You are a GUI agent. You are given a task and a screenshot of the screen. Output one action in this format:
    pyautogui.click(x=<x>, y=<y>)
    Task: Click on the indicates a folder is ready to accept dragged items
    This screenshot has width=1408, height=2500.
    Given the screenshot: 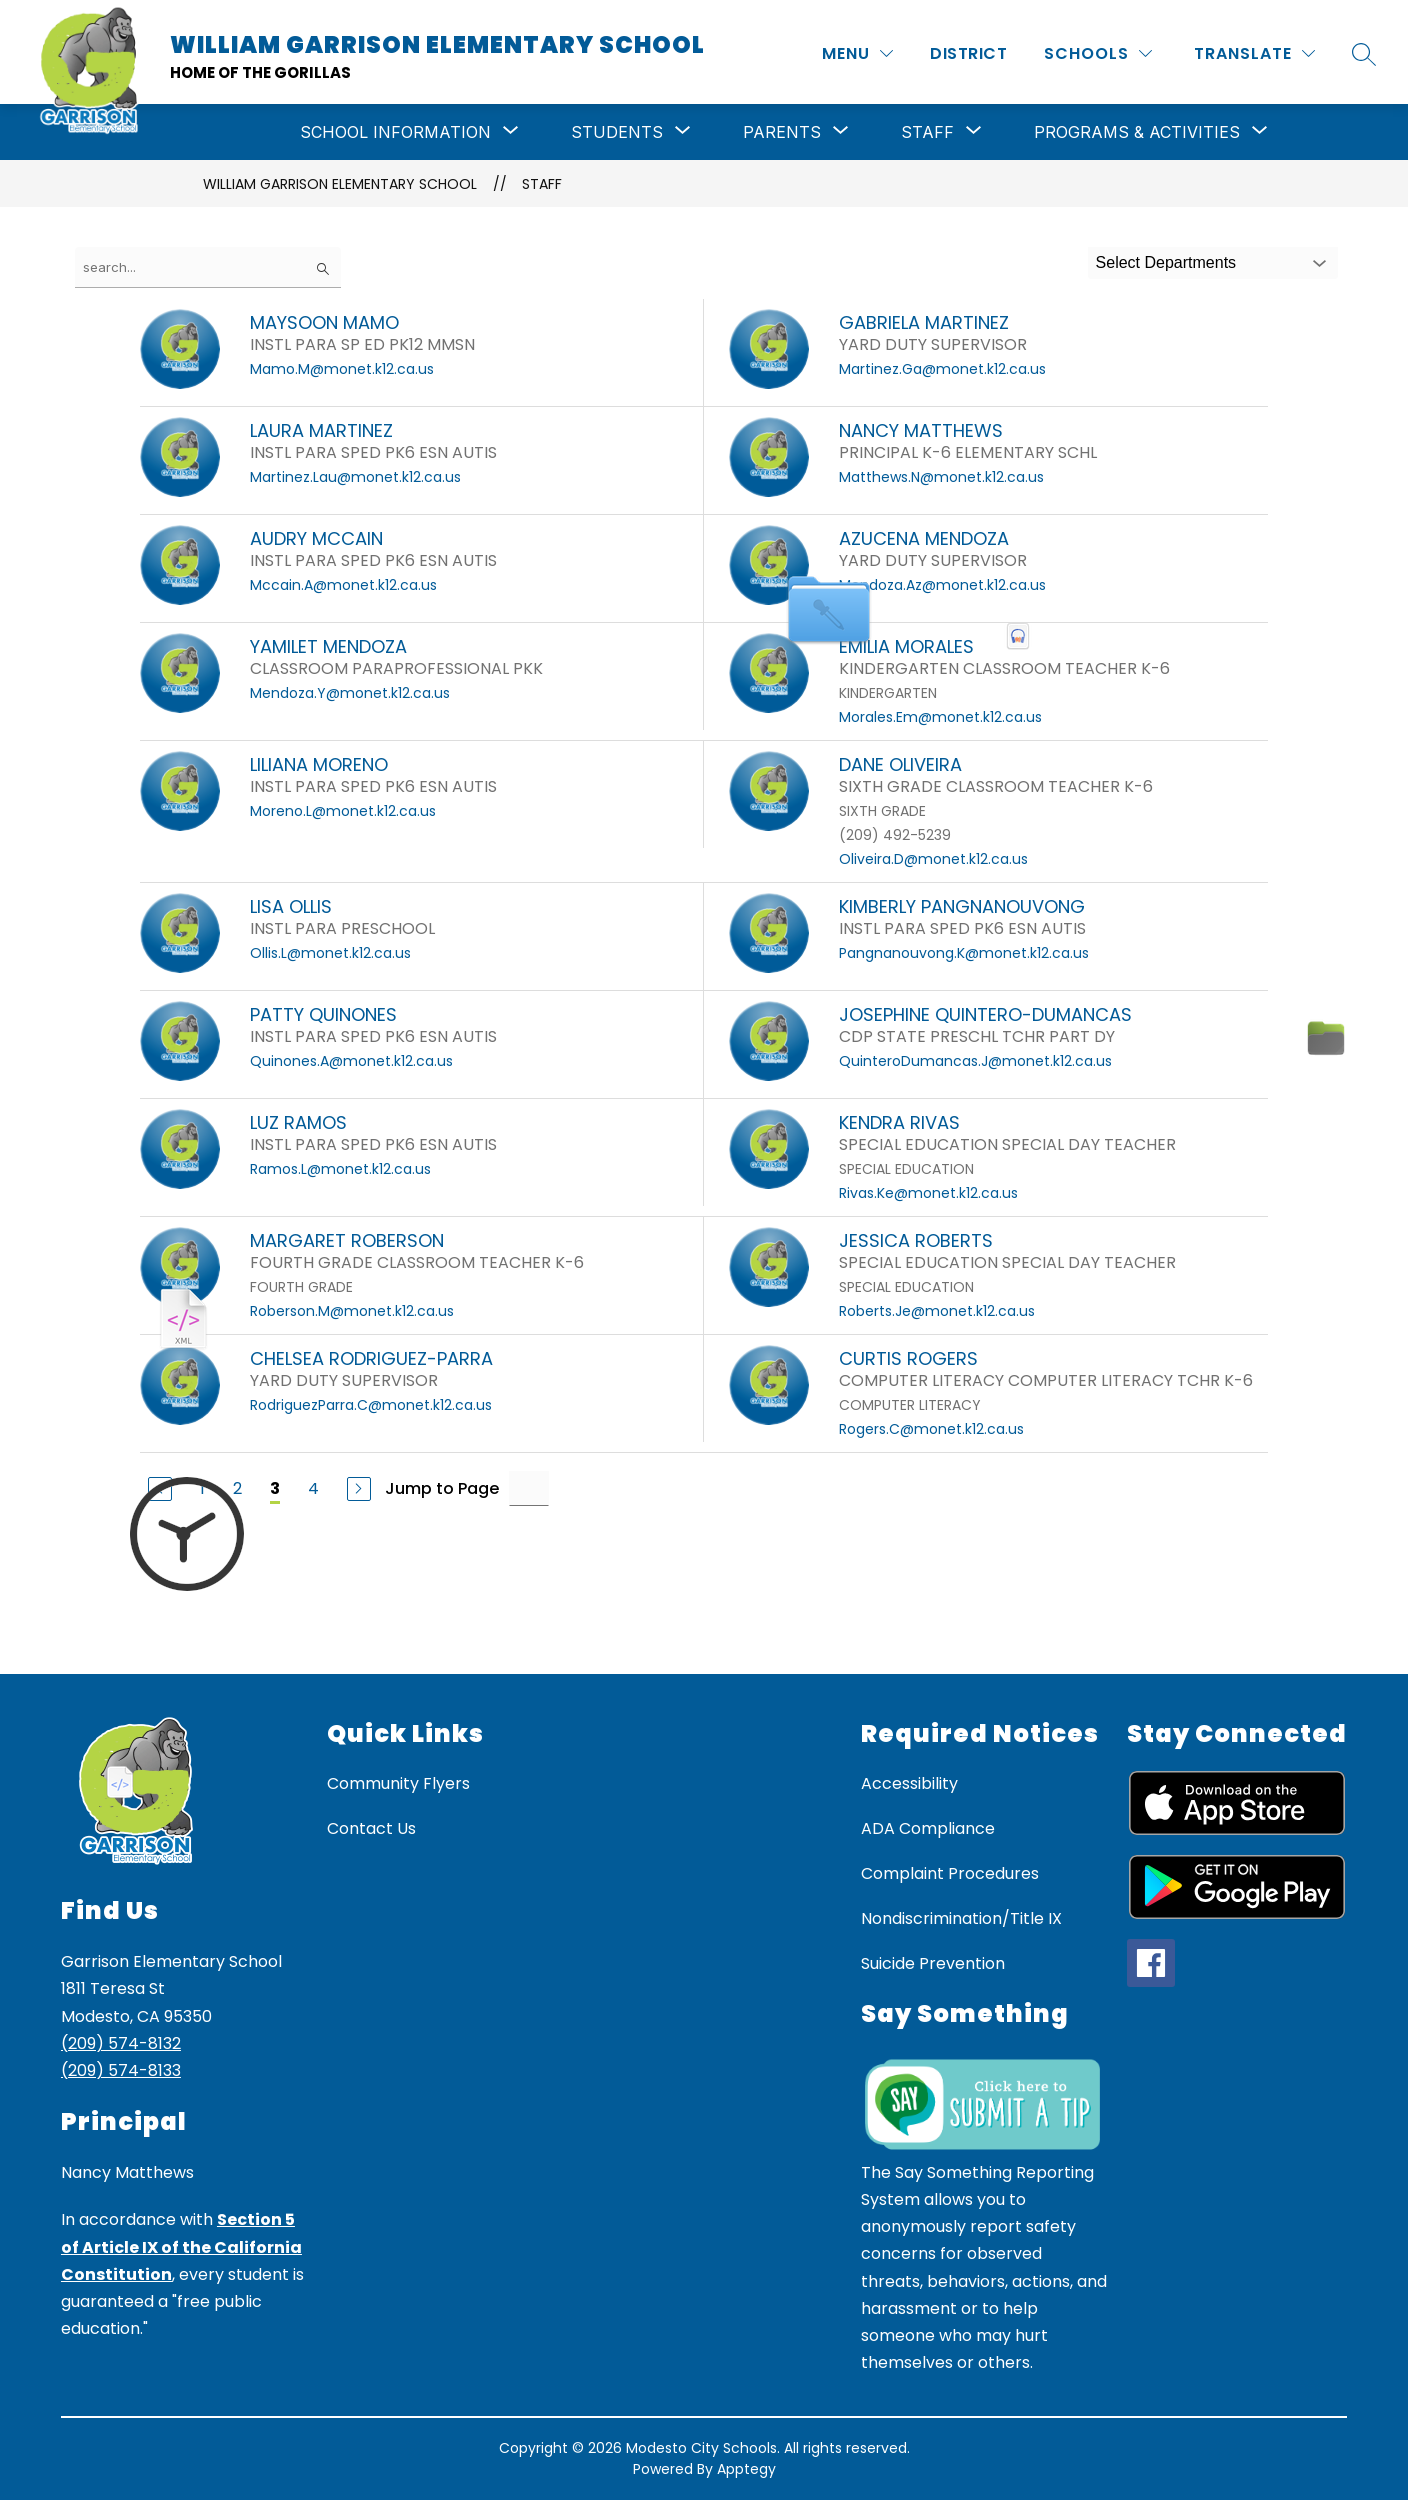 What is the action you would take?
    pyautogui.click(x=1326, y=1038)
    